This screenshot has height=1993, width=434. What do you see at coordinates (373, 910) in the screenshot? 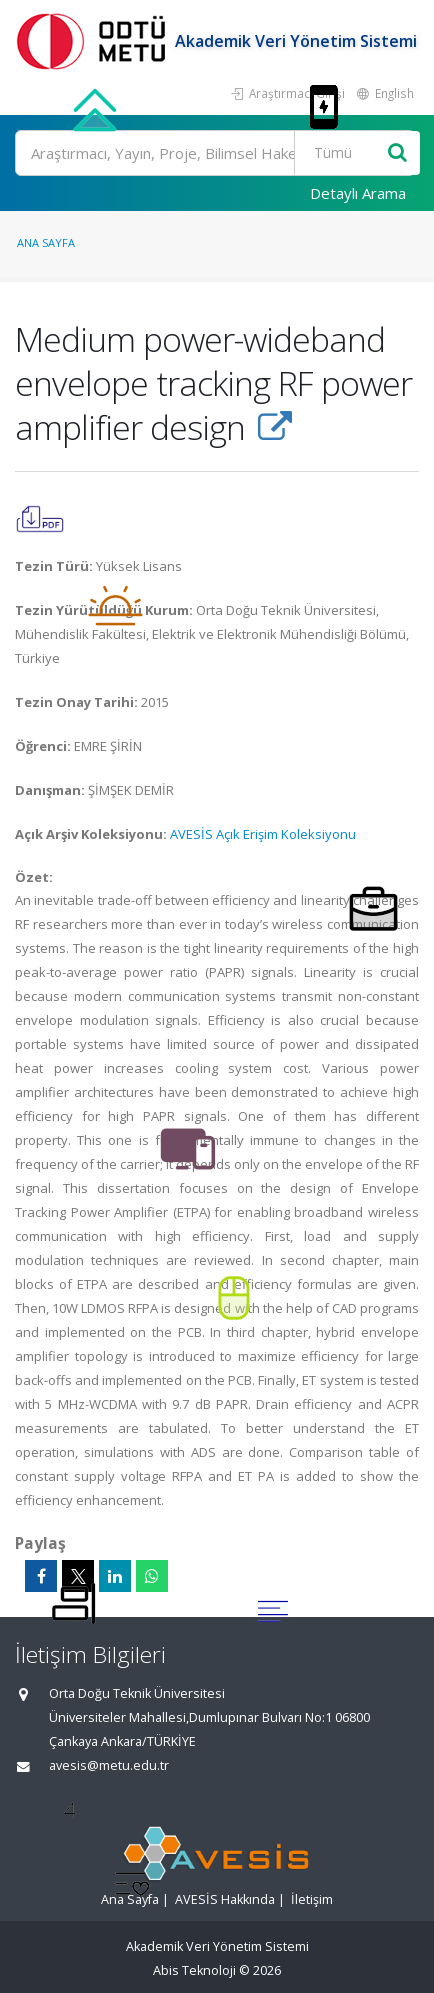
I see `access work or business-related content` at bounding box center [373, 910].